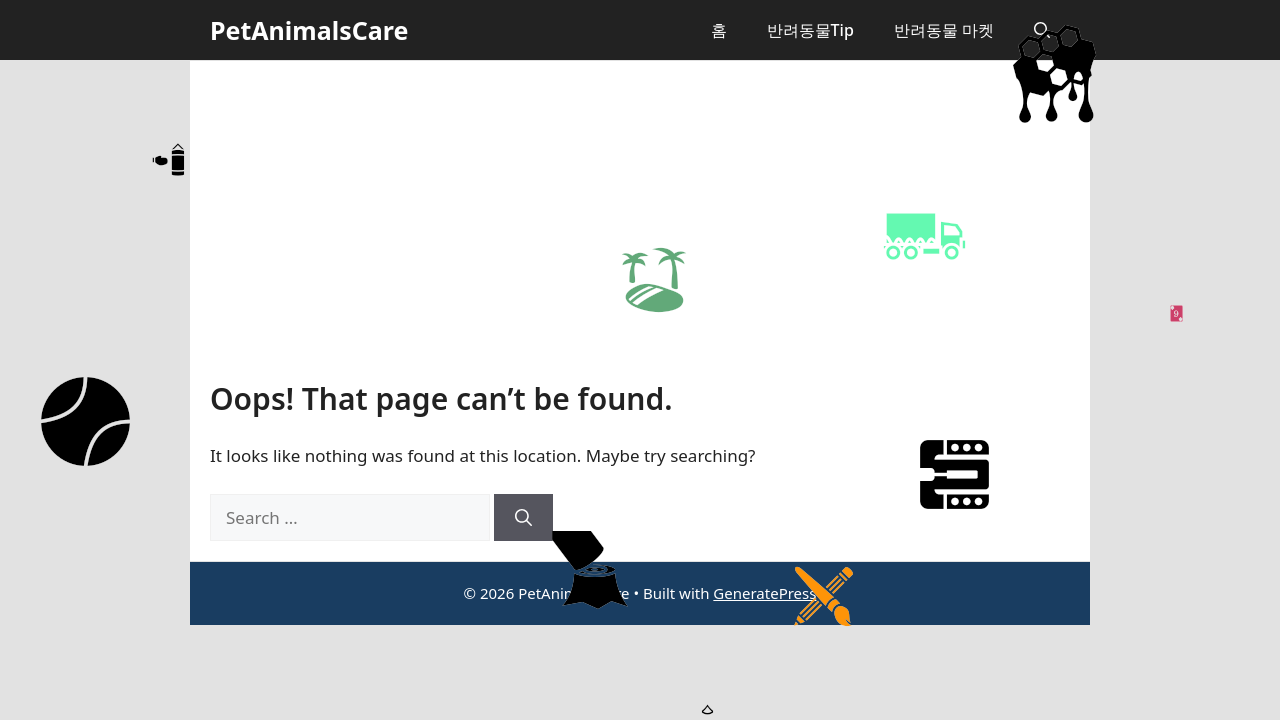 The height and width of the screenshot is (720, 1280). Describe the element at coordinates (85, 421) in the screenshot. I see `access tennis or sports-related features` at that location.